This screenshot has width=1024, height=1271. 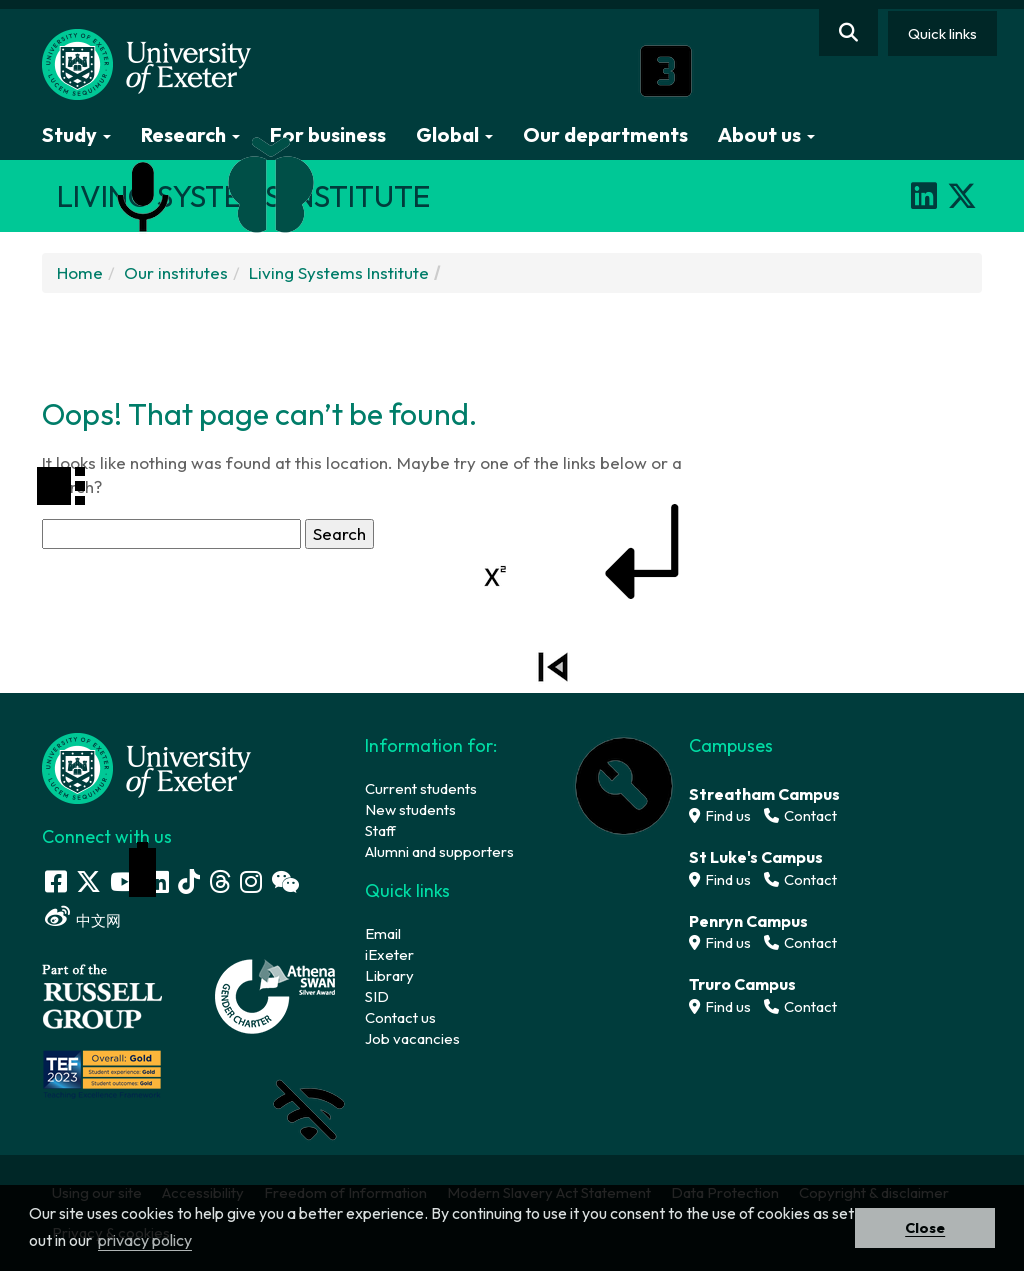 What do you see at coordinates (624, 786) in the screenshot?
I see `access settings or configuration options` at bounding box center [624, 786].